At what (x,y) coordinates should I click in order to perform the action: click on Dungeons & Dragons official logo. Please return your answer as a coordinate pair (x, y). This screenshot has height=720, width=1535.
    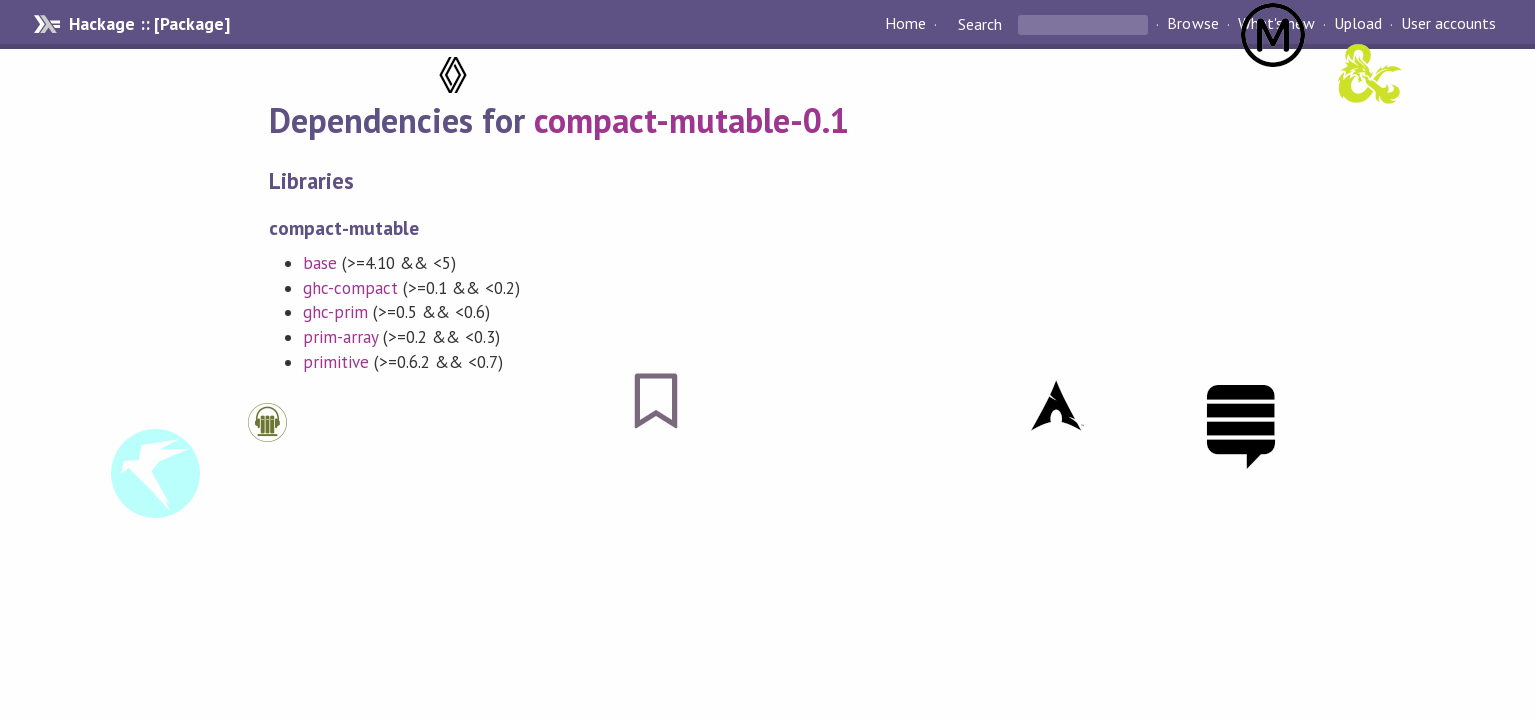
    Looking at the image, I should click on (1370, 74).